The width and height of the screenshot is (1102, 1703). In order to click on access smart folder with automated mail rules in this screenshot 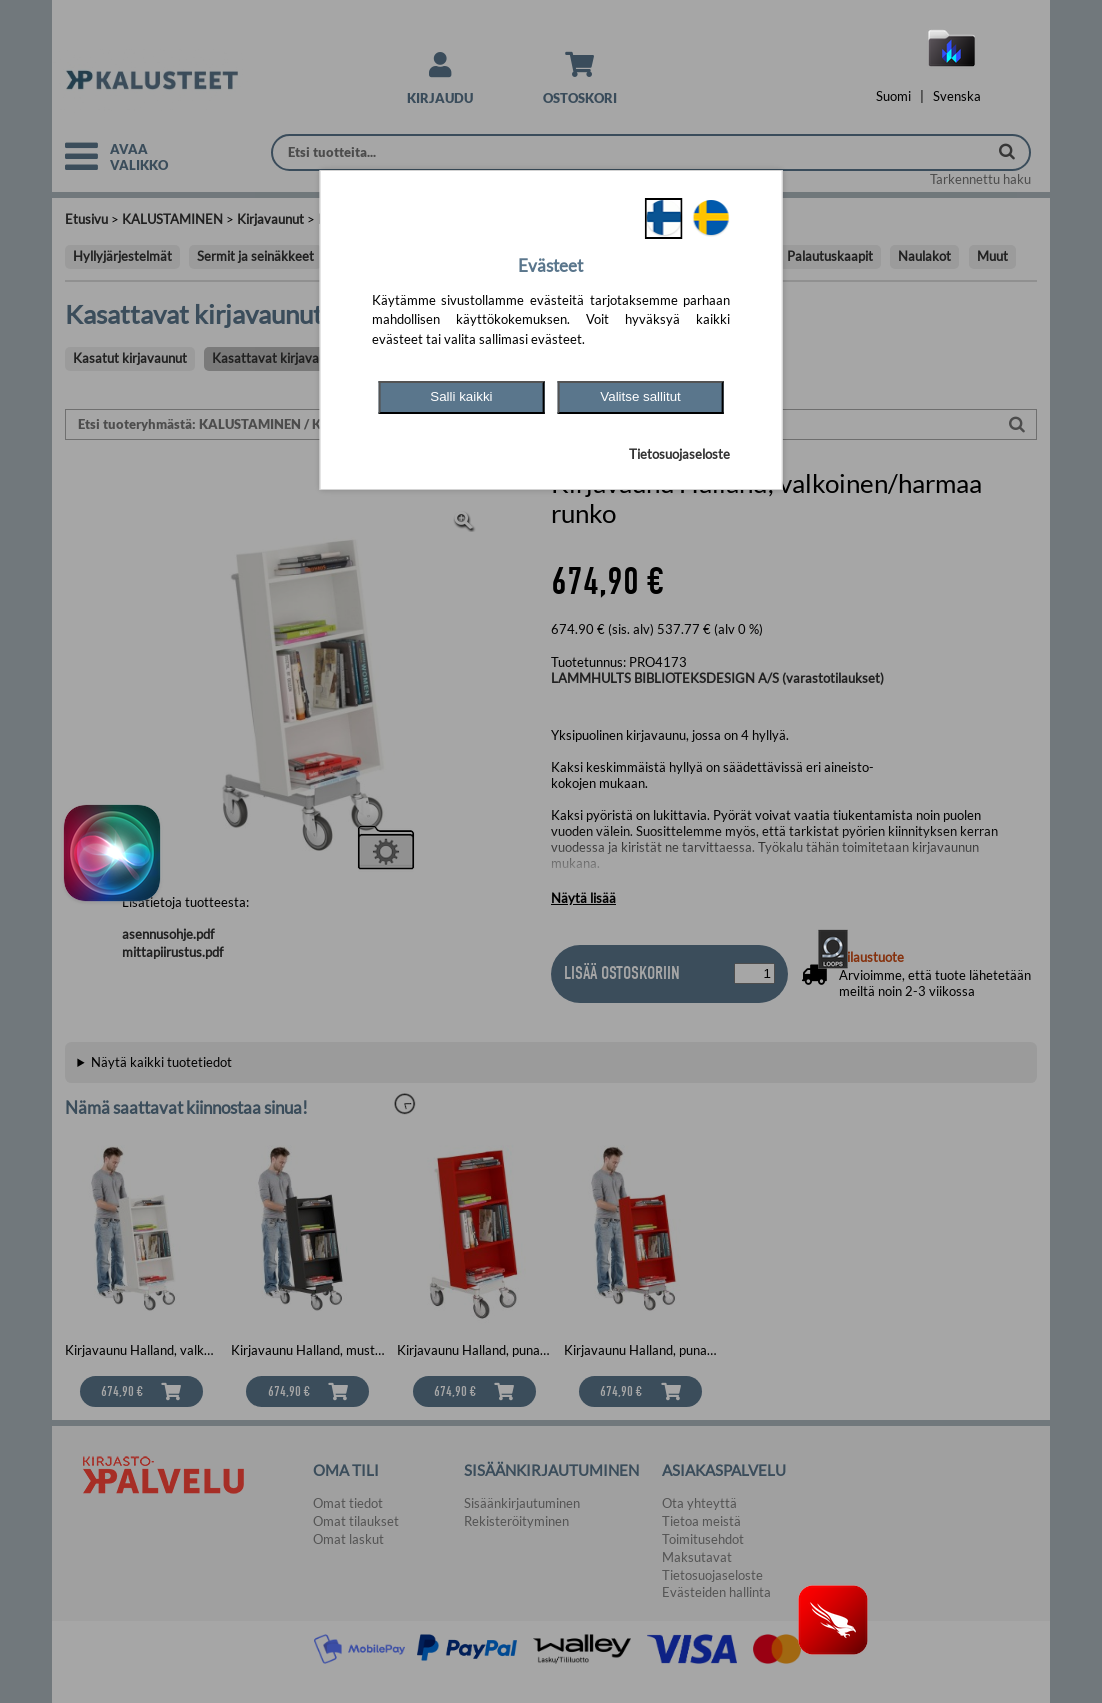, I will do `click(386, 847)`.